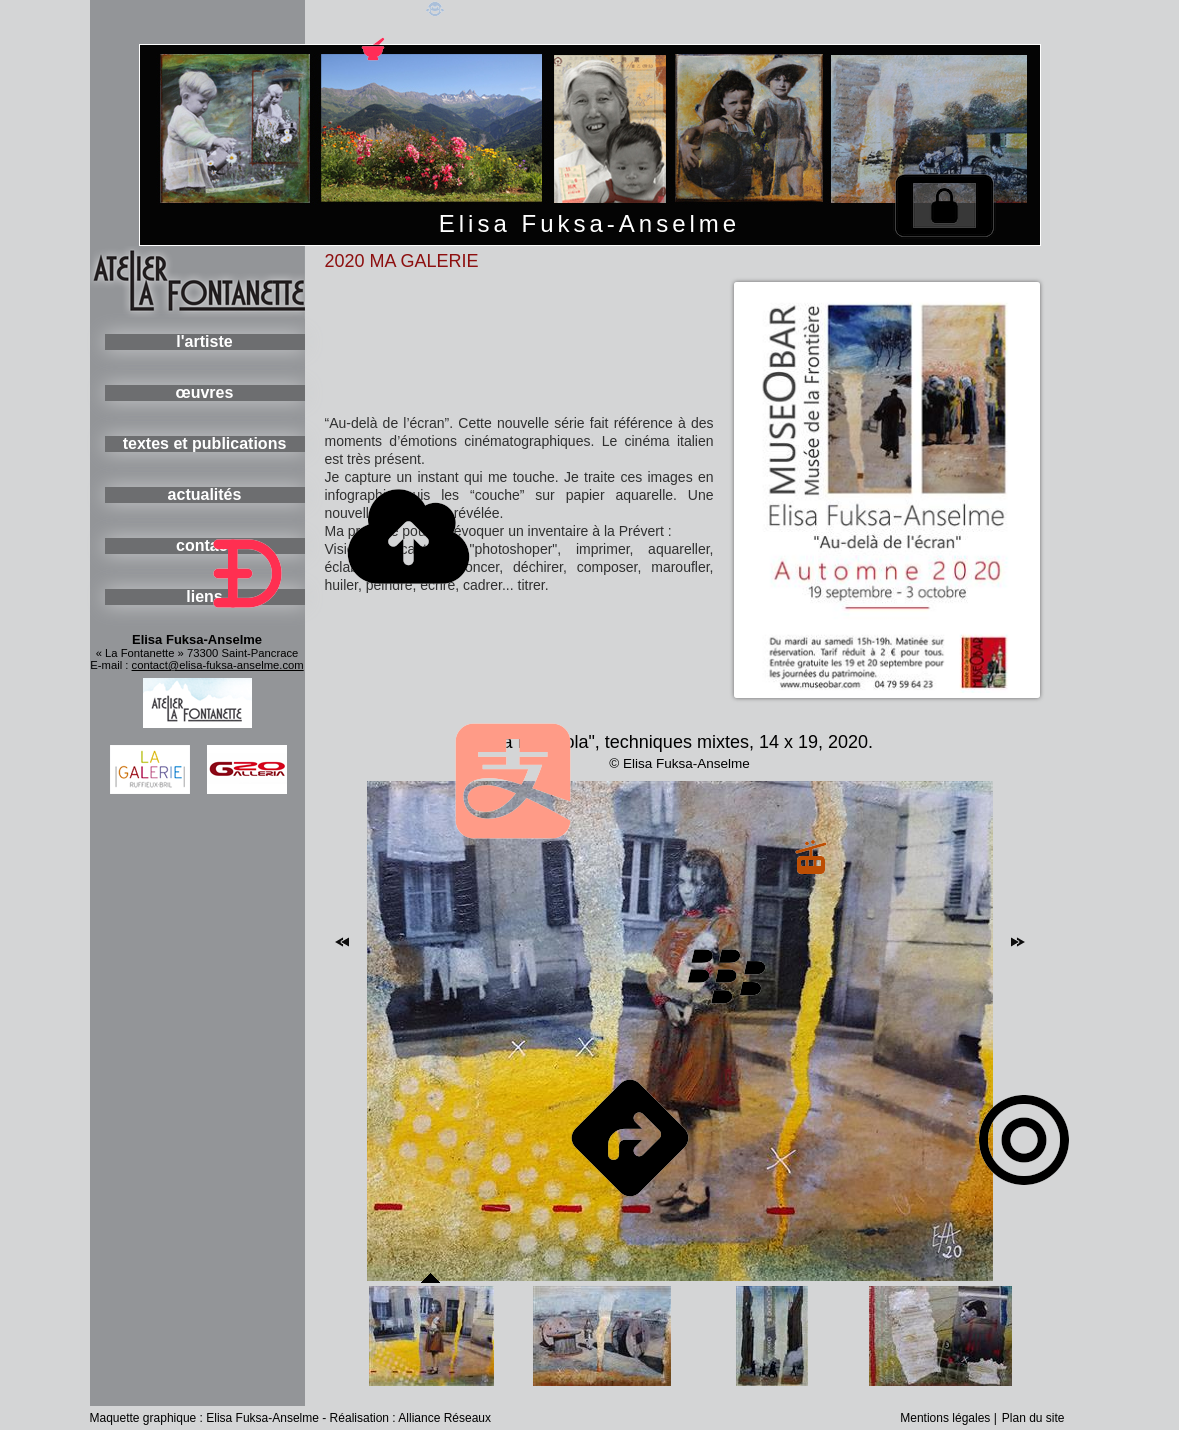 The height and width of the screenshot is (1430, 1179). I want to click on blackberry brand logo, so click(726, 976).